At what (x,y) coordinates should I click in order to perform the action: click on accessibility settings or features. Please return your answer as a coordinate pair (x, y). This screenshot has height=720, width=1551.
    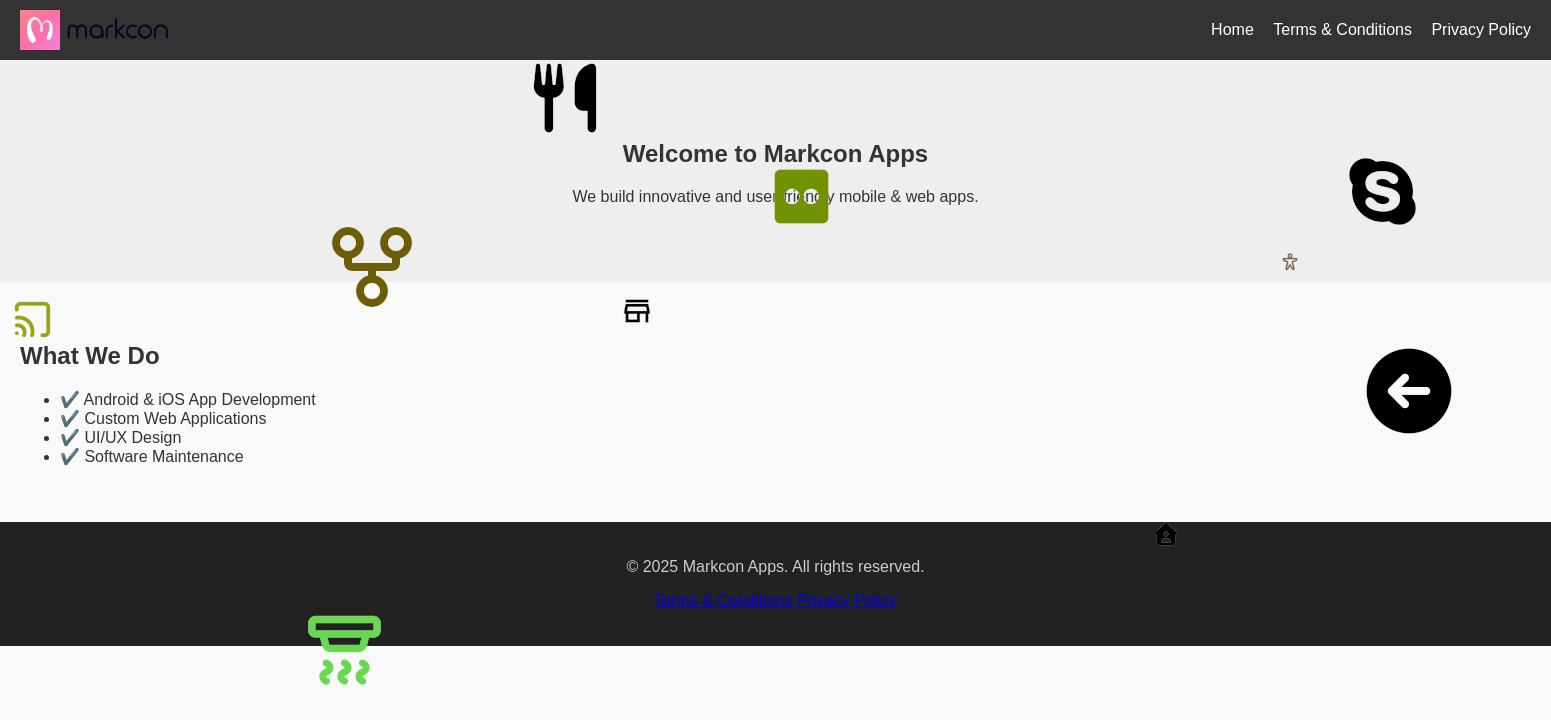
    Looking at the image, I should click on (1290, 262).